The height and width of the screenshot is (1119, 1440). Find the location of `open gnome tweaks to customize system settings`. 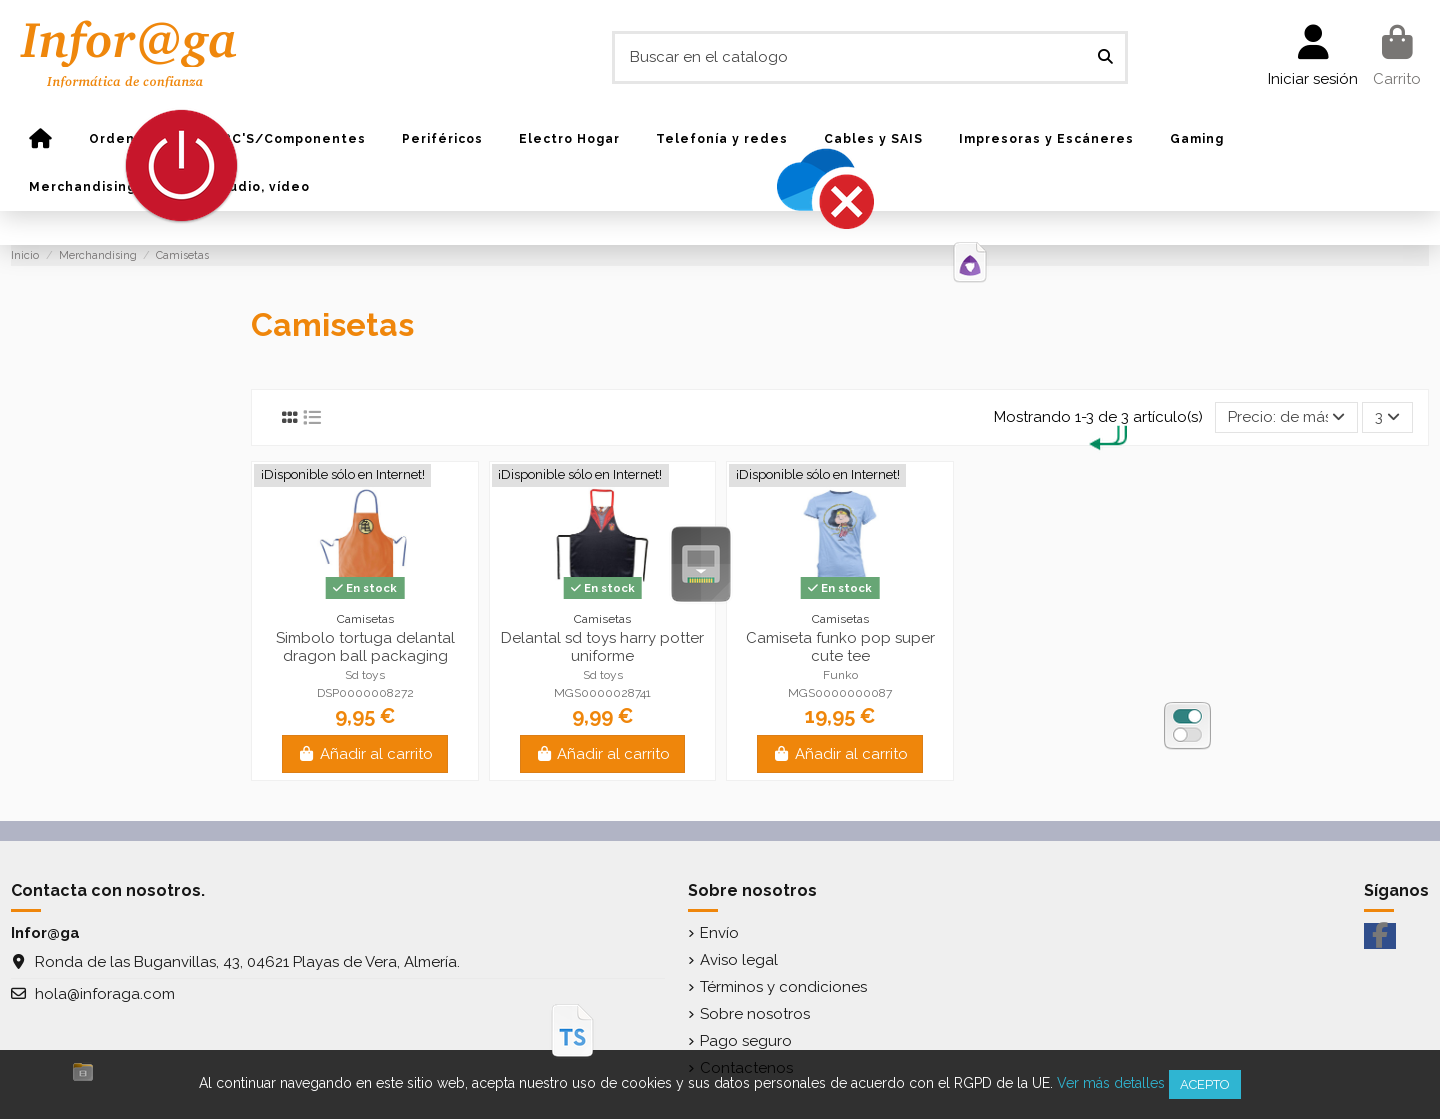

open gnome tweaks to customize system settings is located at coordinates (1187, 725).